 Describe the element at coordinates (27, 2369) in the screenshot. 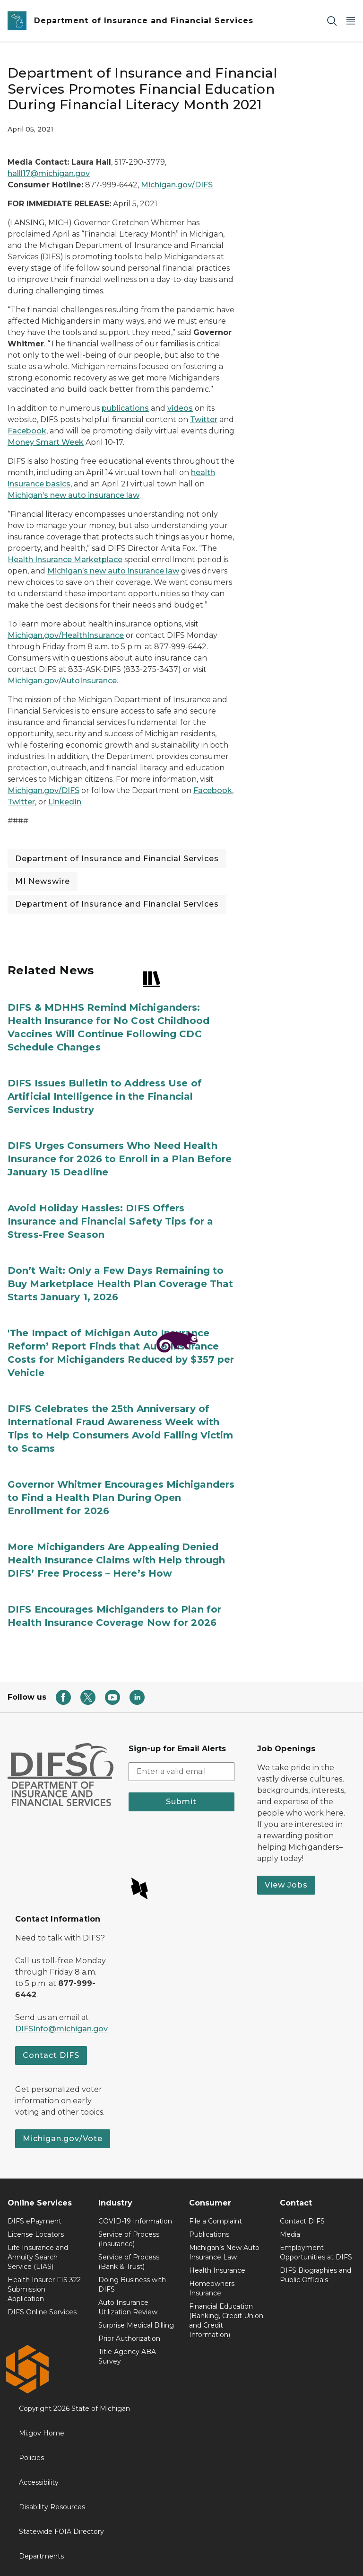

I see `SecurityScorecard company logo` at that location.